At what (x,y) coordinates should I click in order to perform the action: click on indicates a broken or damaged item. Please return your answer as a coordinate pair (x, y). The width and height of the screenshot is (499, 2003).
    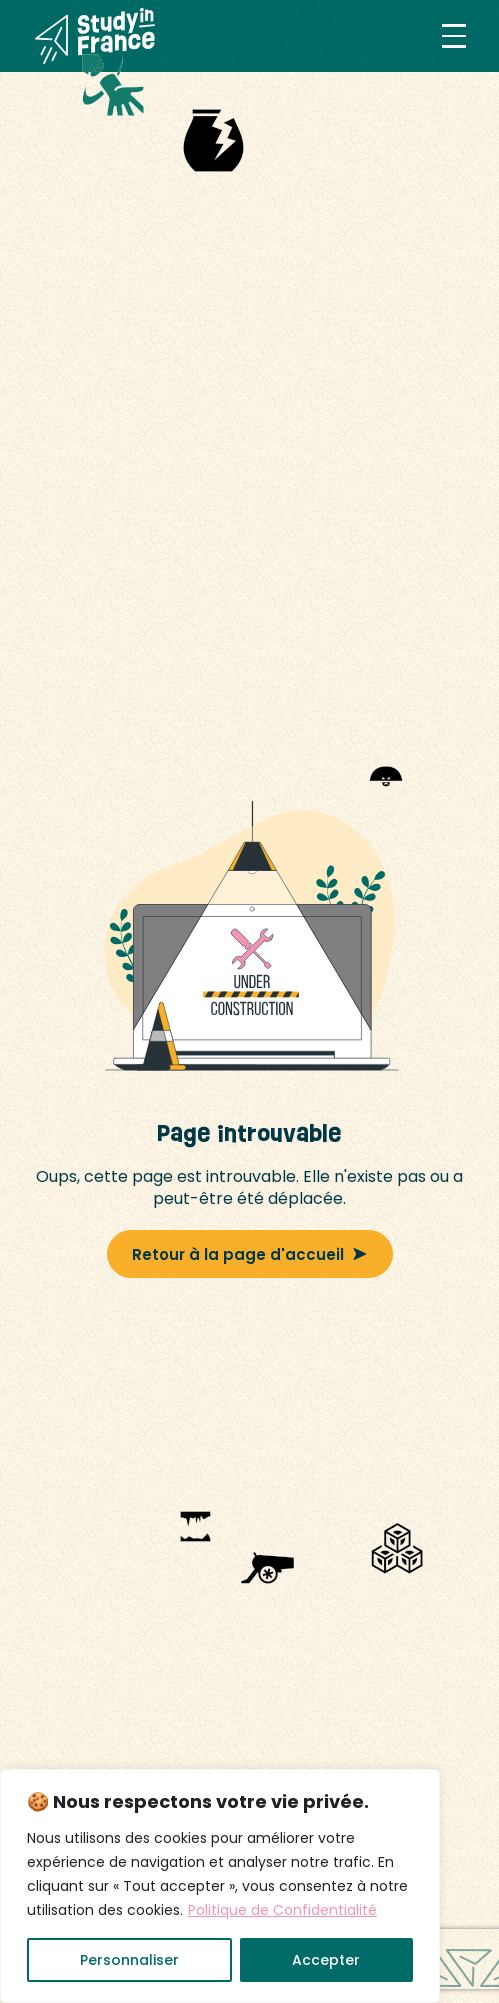
    Looking at the image, I should click on (213, 140).